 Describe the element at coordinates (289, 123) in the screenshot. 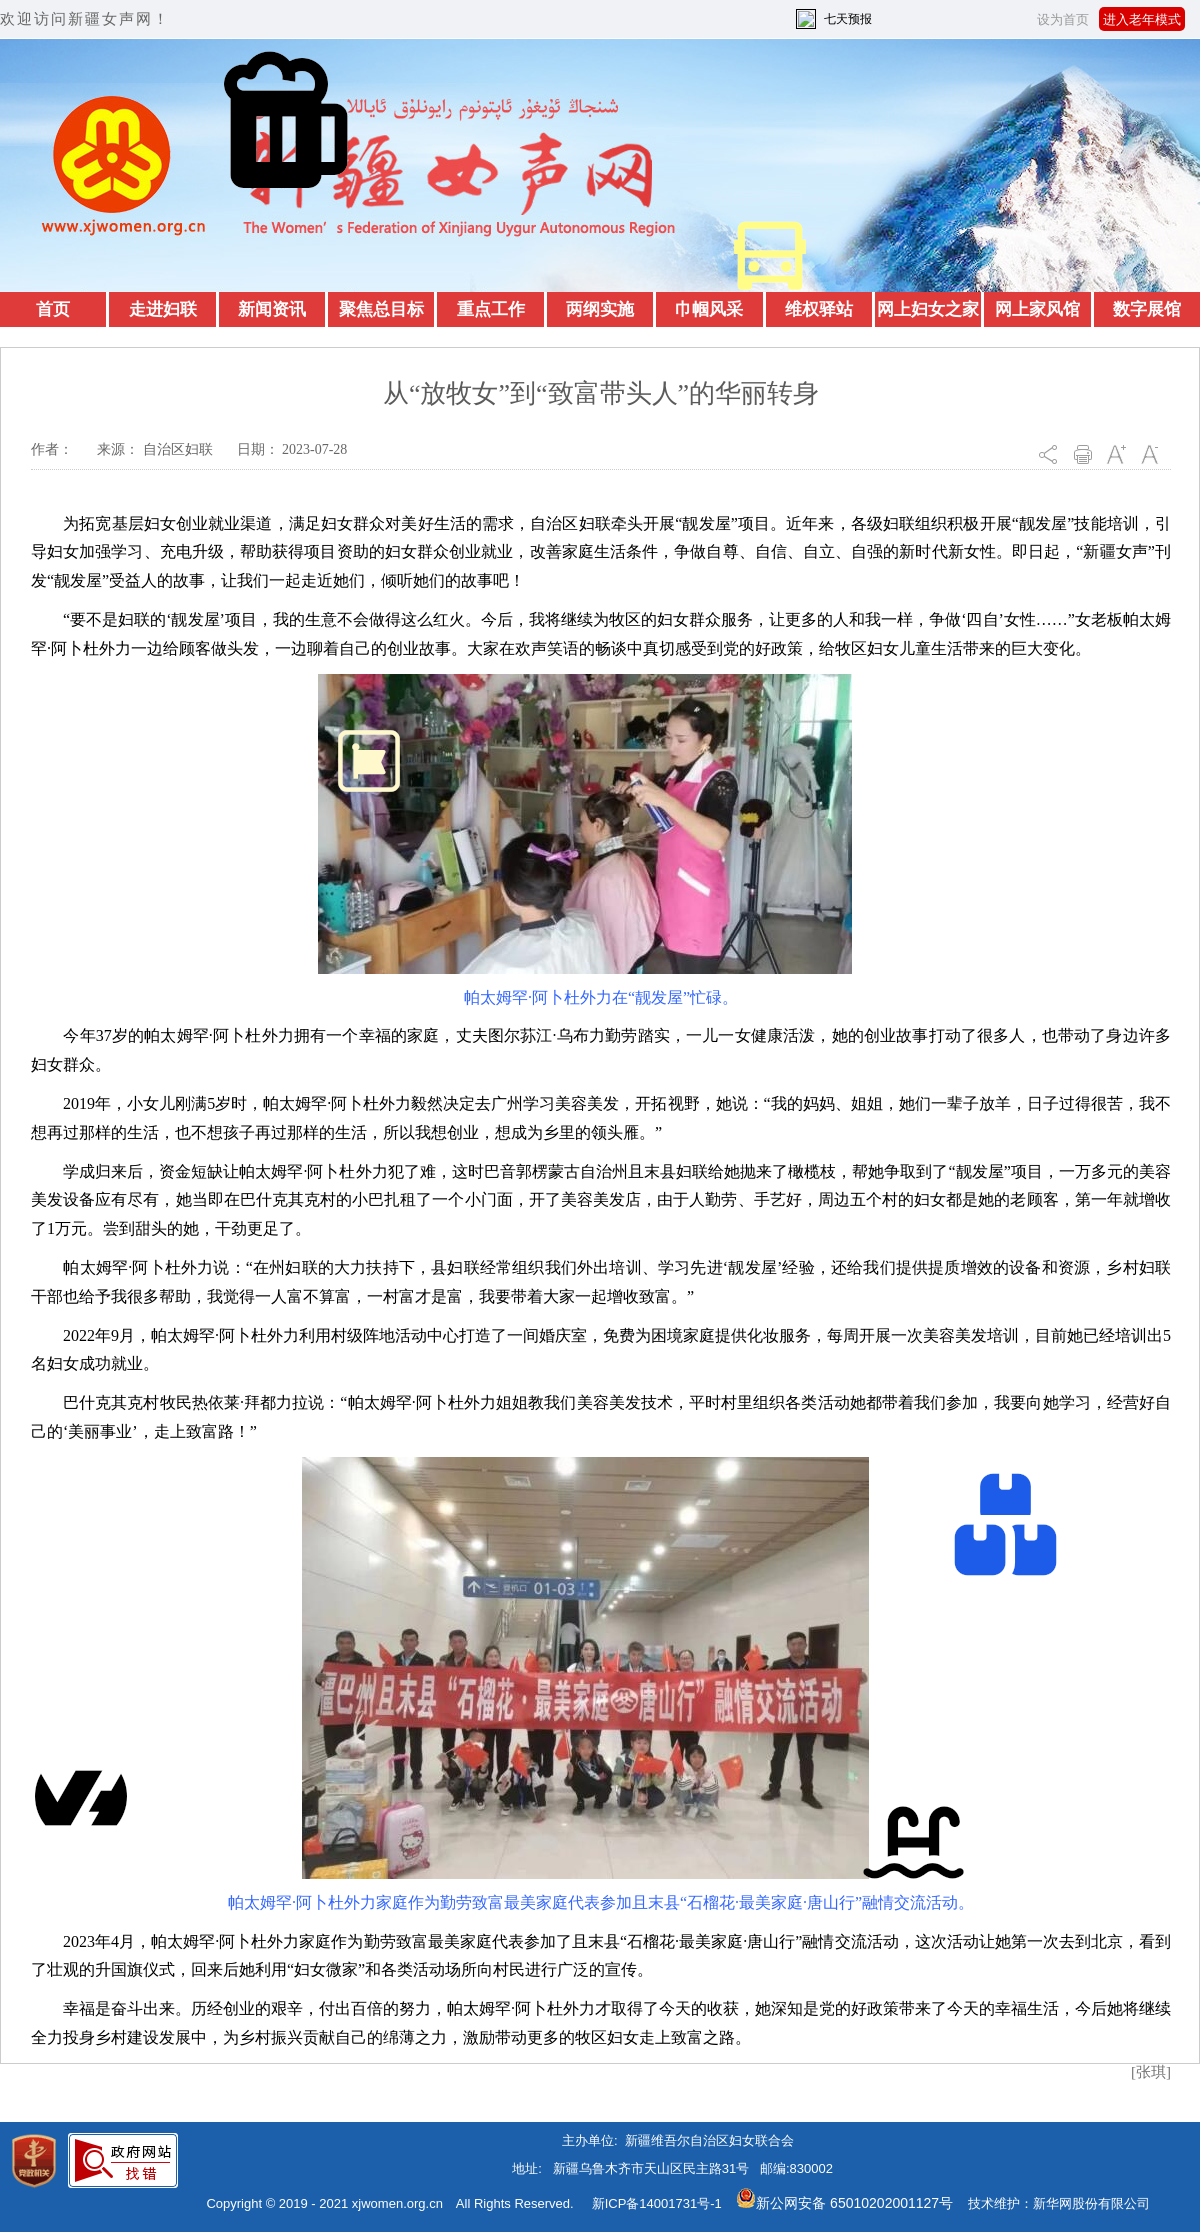

I see `browse nearby bars or breweries` at that location.